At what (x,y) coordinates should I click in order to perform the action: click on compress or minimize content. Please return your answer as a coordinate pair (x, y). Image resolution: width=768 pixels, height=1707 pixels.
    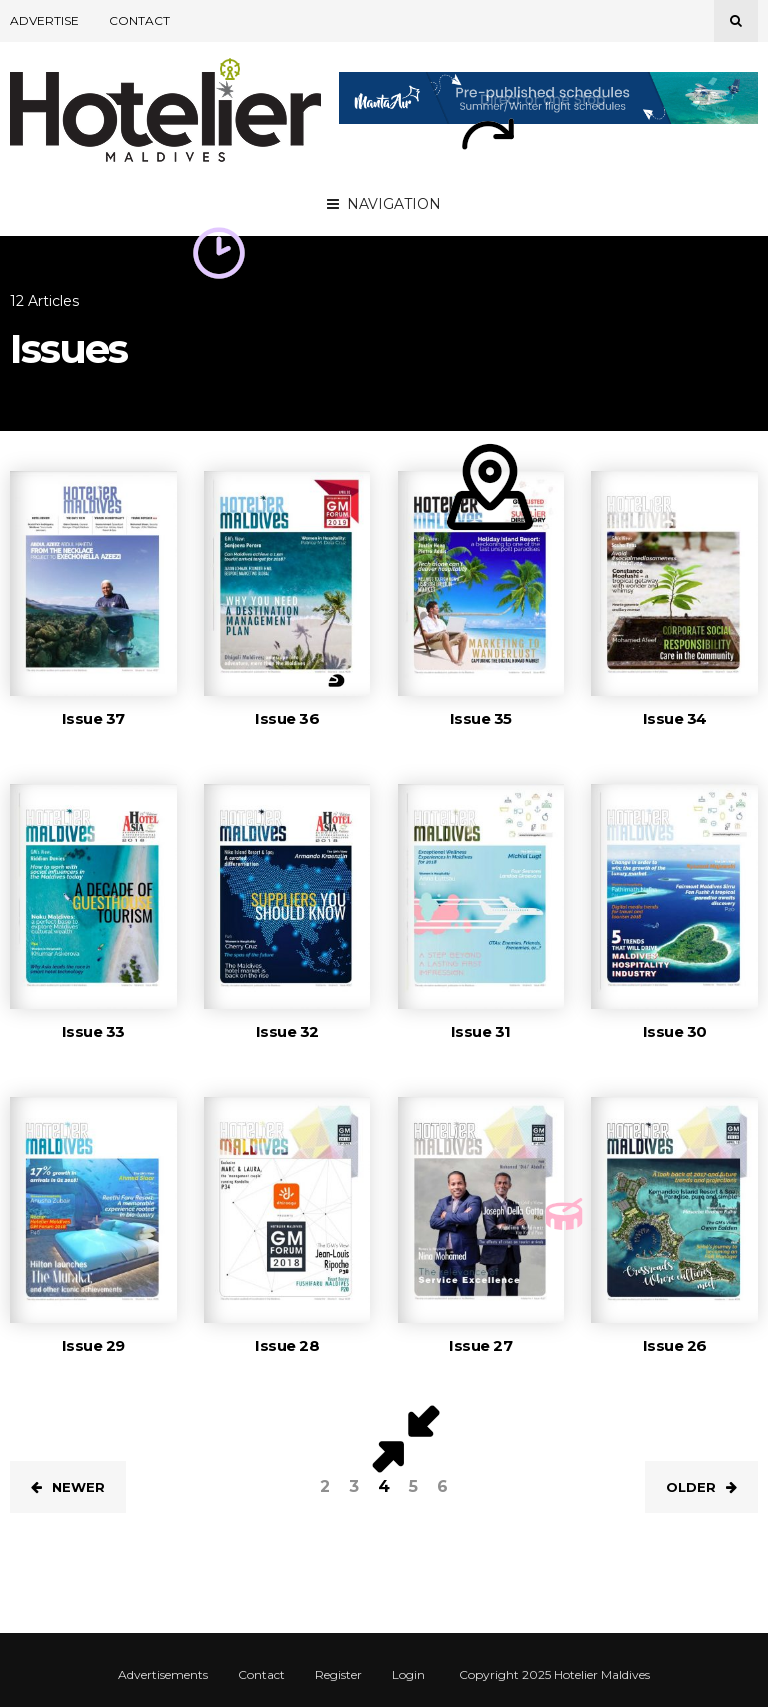
    Looking at the image, I should click on (406, 1439).